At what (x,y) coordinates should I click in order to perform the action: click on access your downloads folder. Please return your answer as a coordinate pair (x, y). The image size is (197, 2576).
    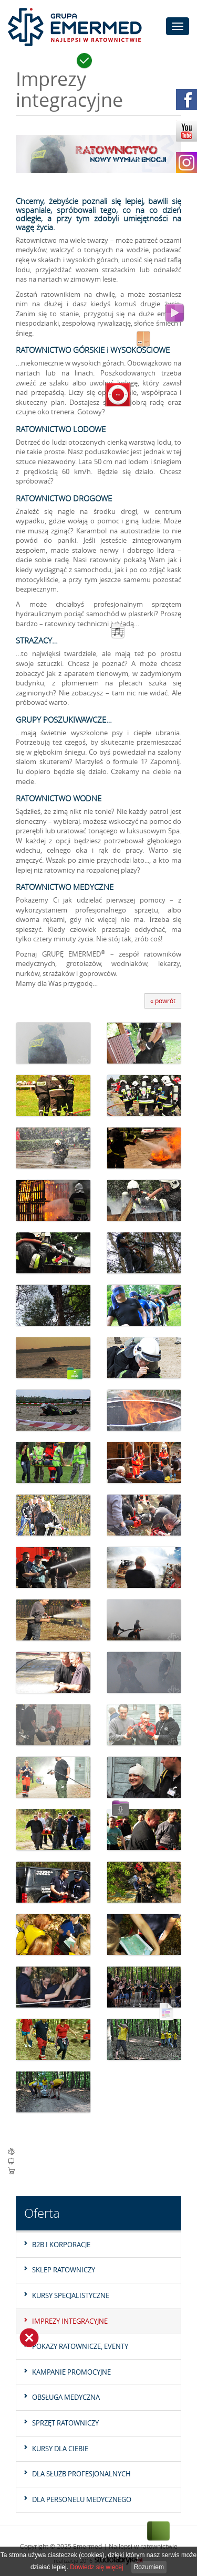
    Looking at the image, I should click on (120, 1808).